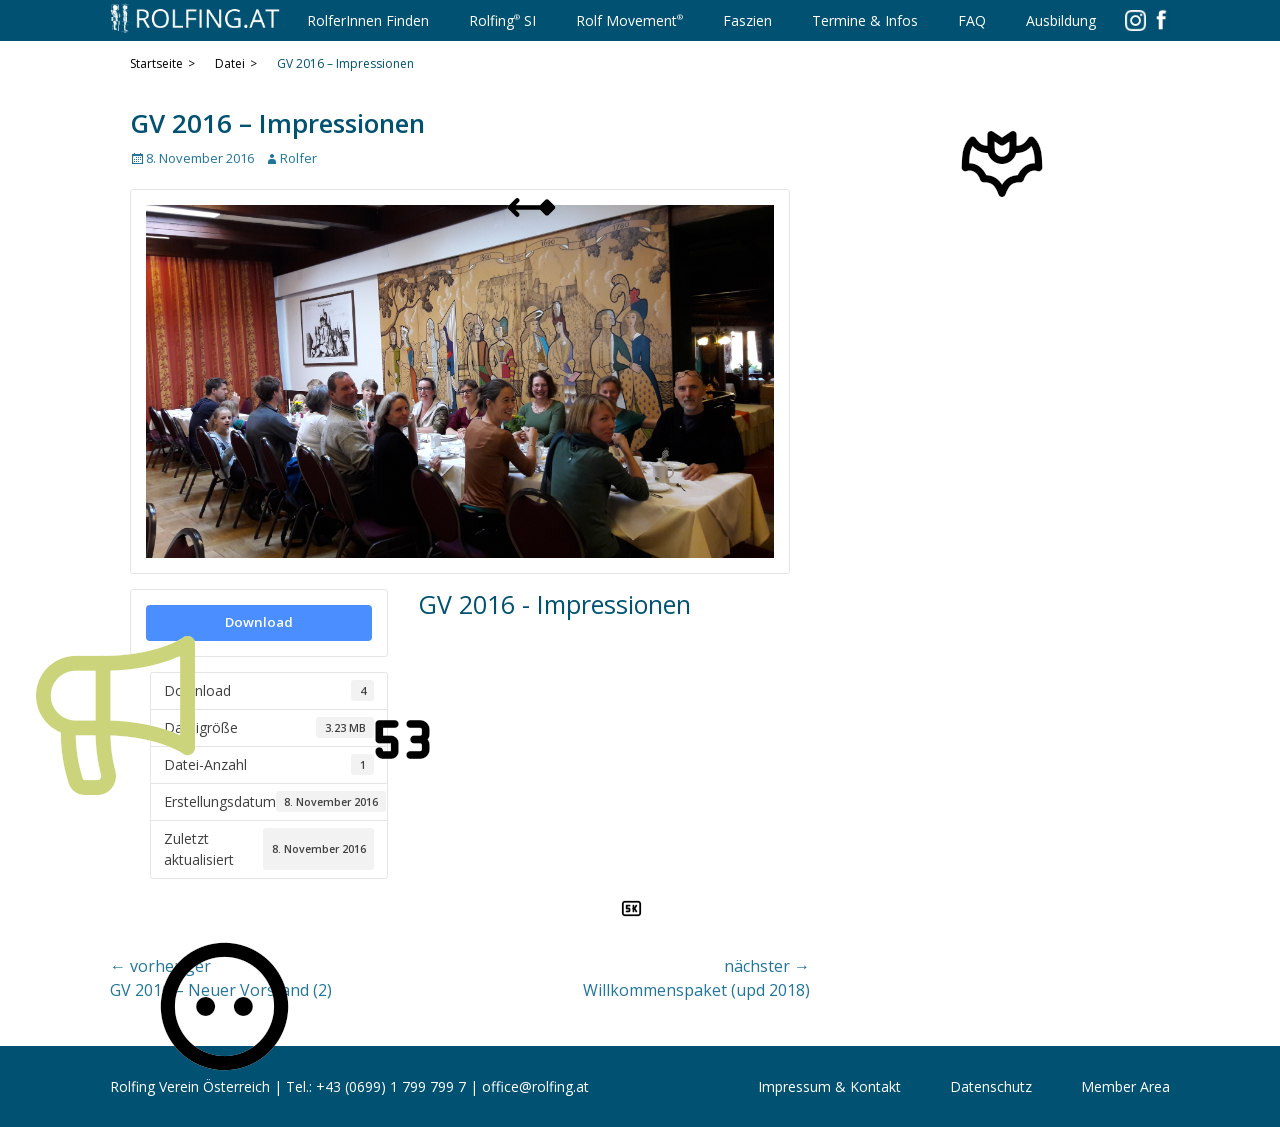  What do you see at coordinates (402, 739) in the screenshot?
I see `displays the number 53 as a label or counter` at bounding box center [402, 739].